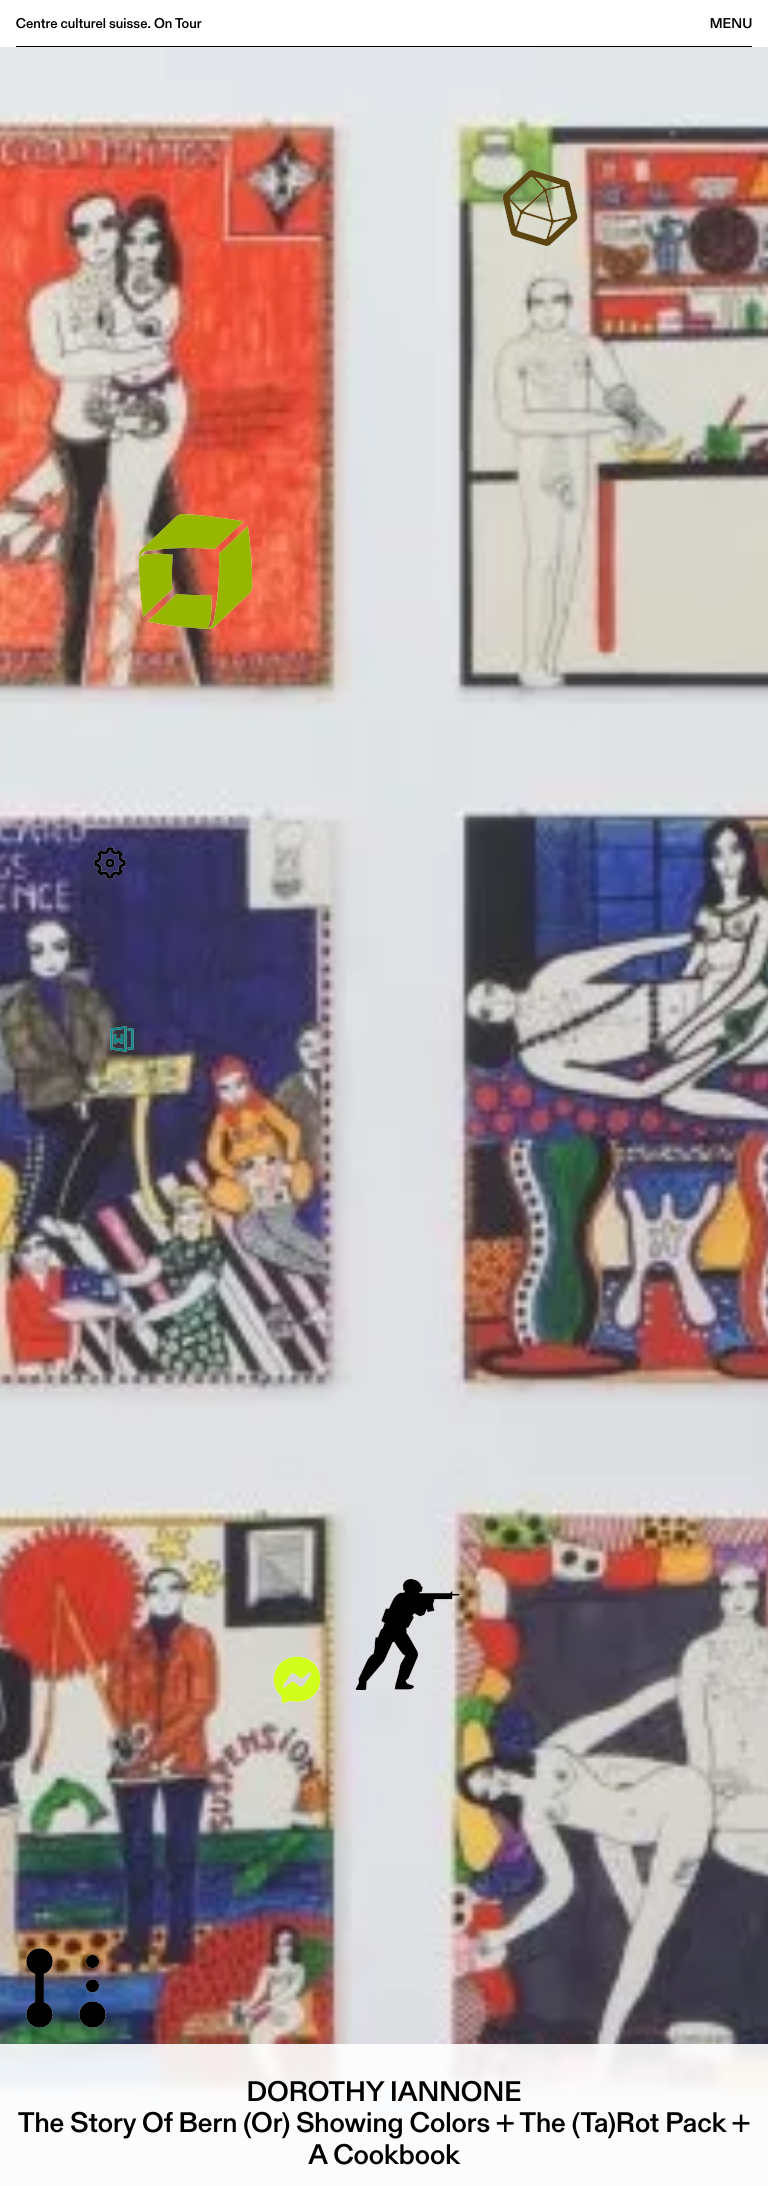 The width and height of the screenshot is (768, 2186). Describe the element at coordinates (540, 208) in the screenshot. I see `influxdb time-series database logo` at that location.